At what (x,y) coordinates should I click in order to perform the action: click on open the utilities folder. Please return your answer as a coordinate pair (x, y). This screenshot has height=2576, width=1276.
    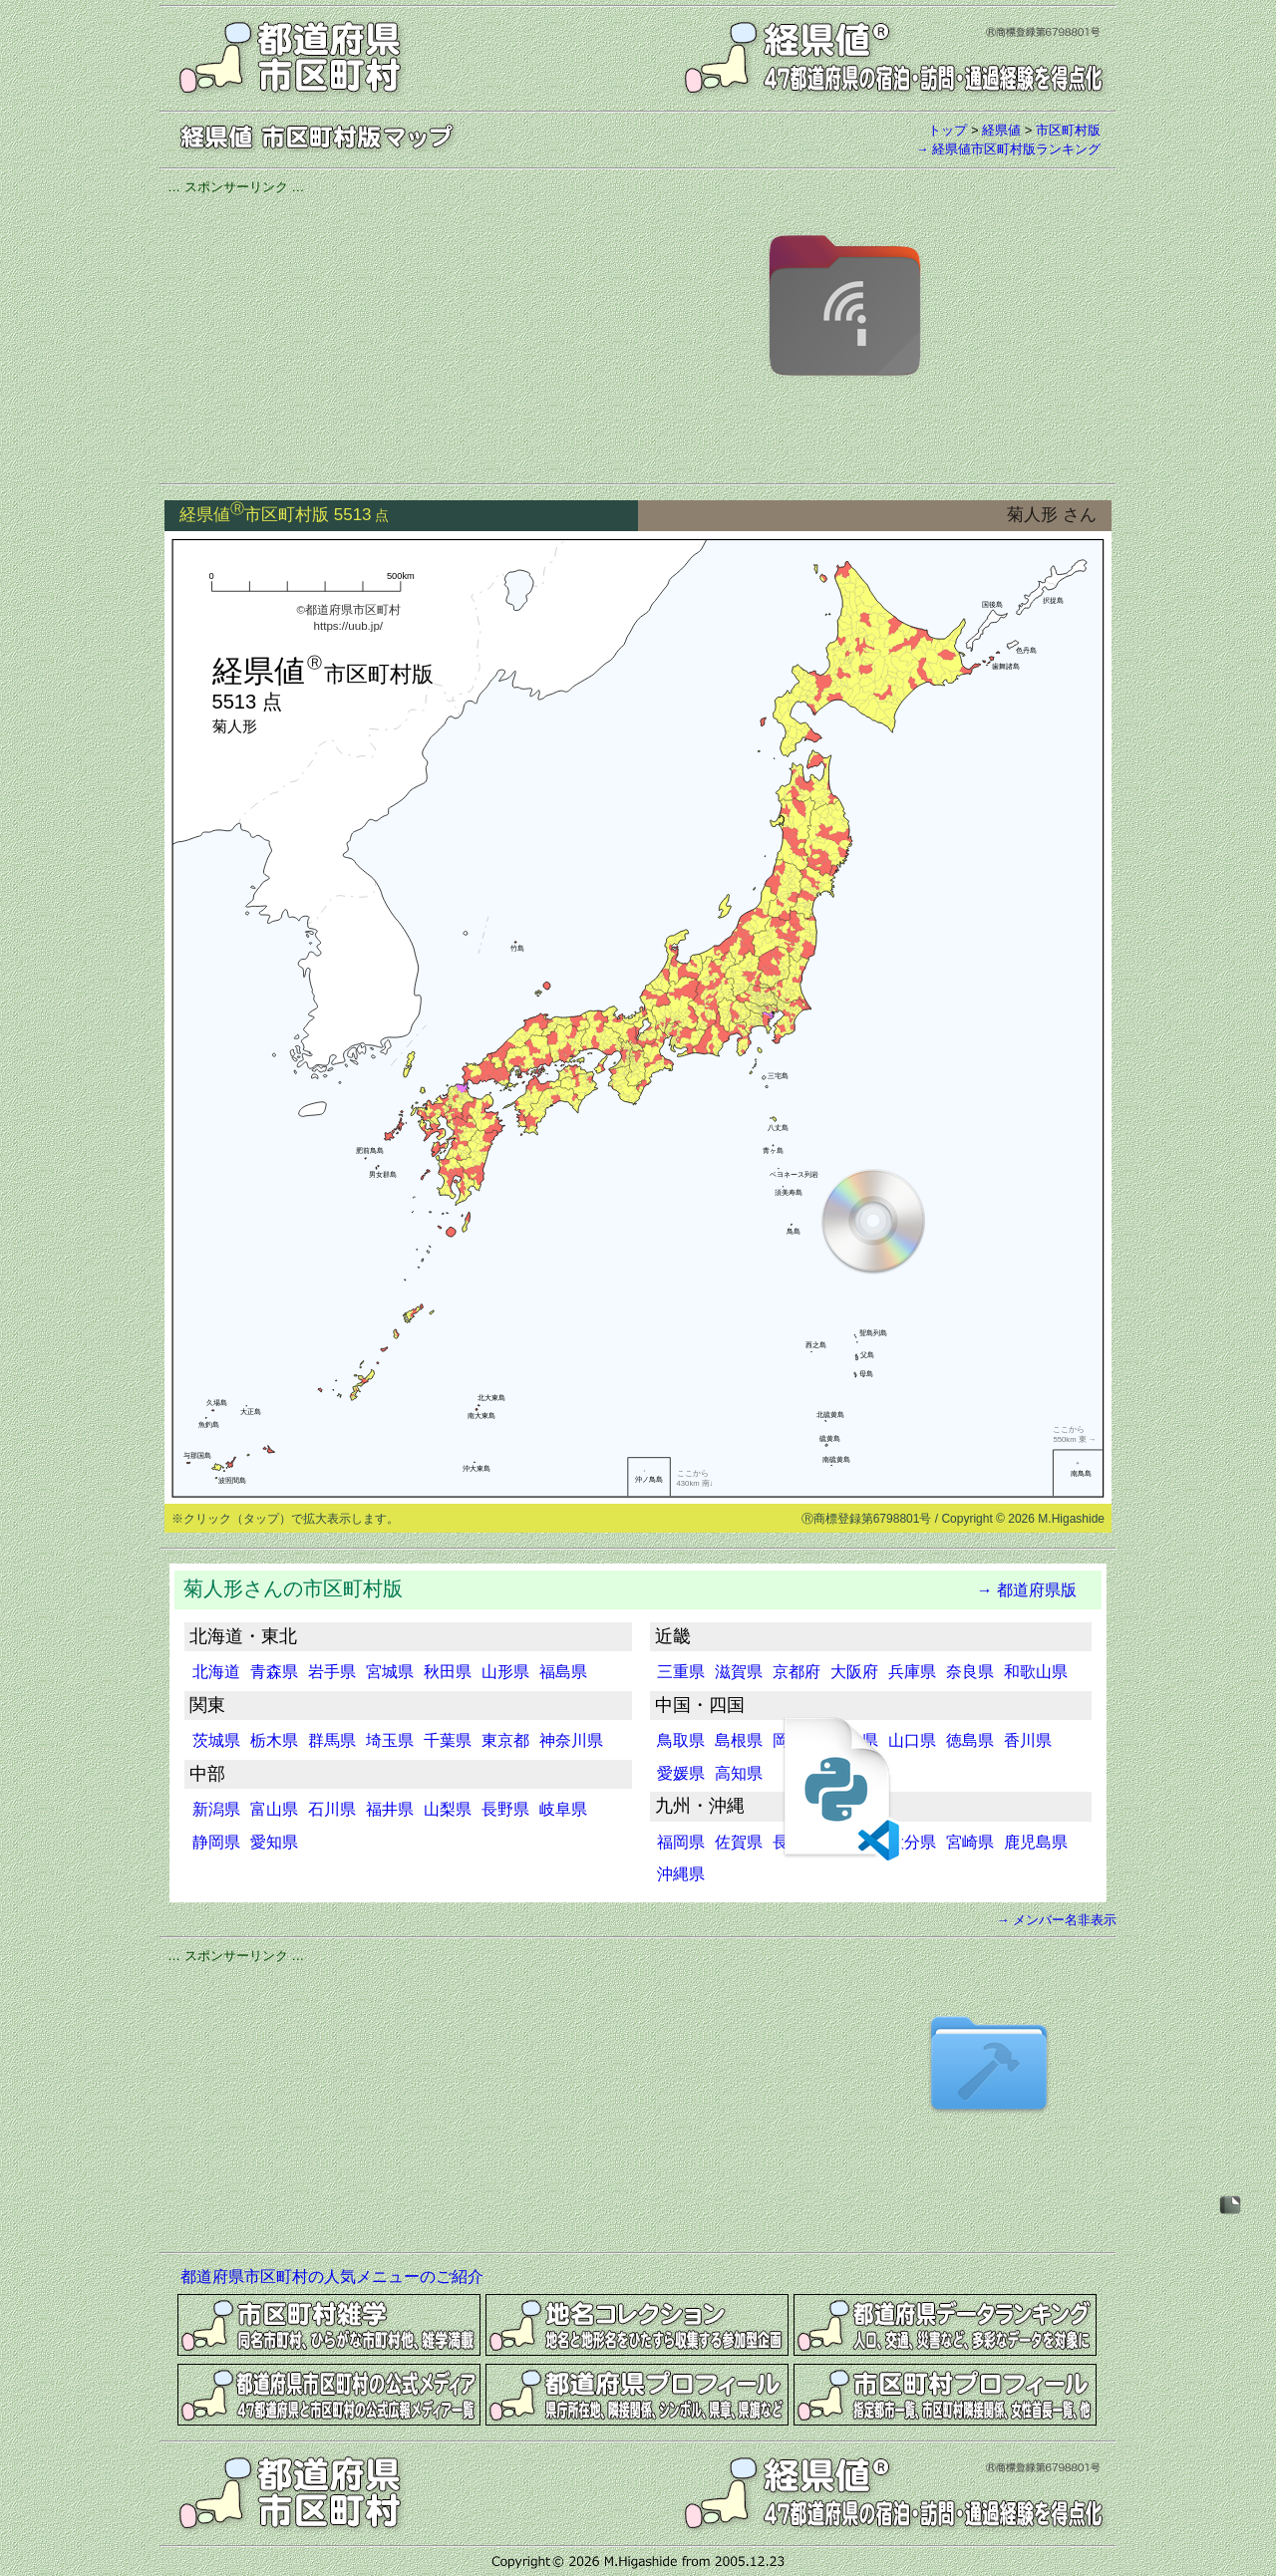
    Looking at the image, I should click on (989, 2063).